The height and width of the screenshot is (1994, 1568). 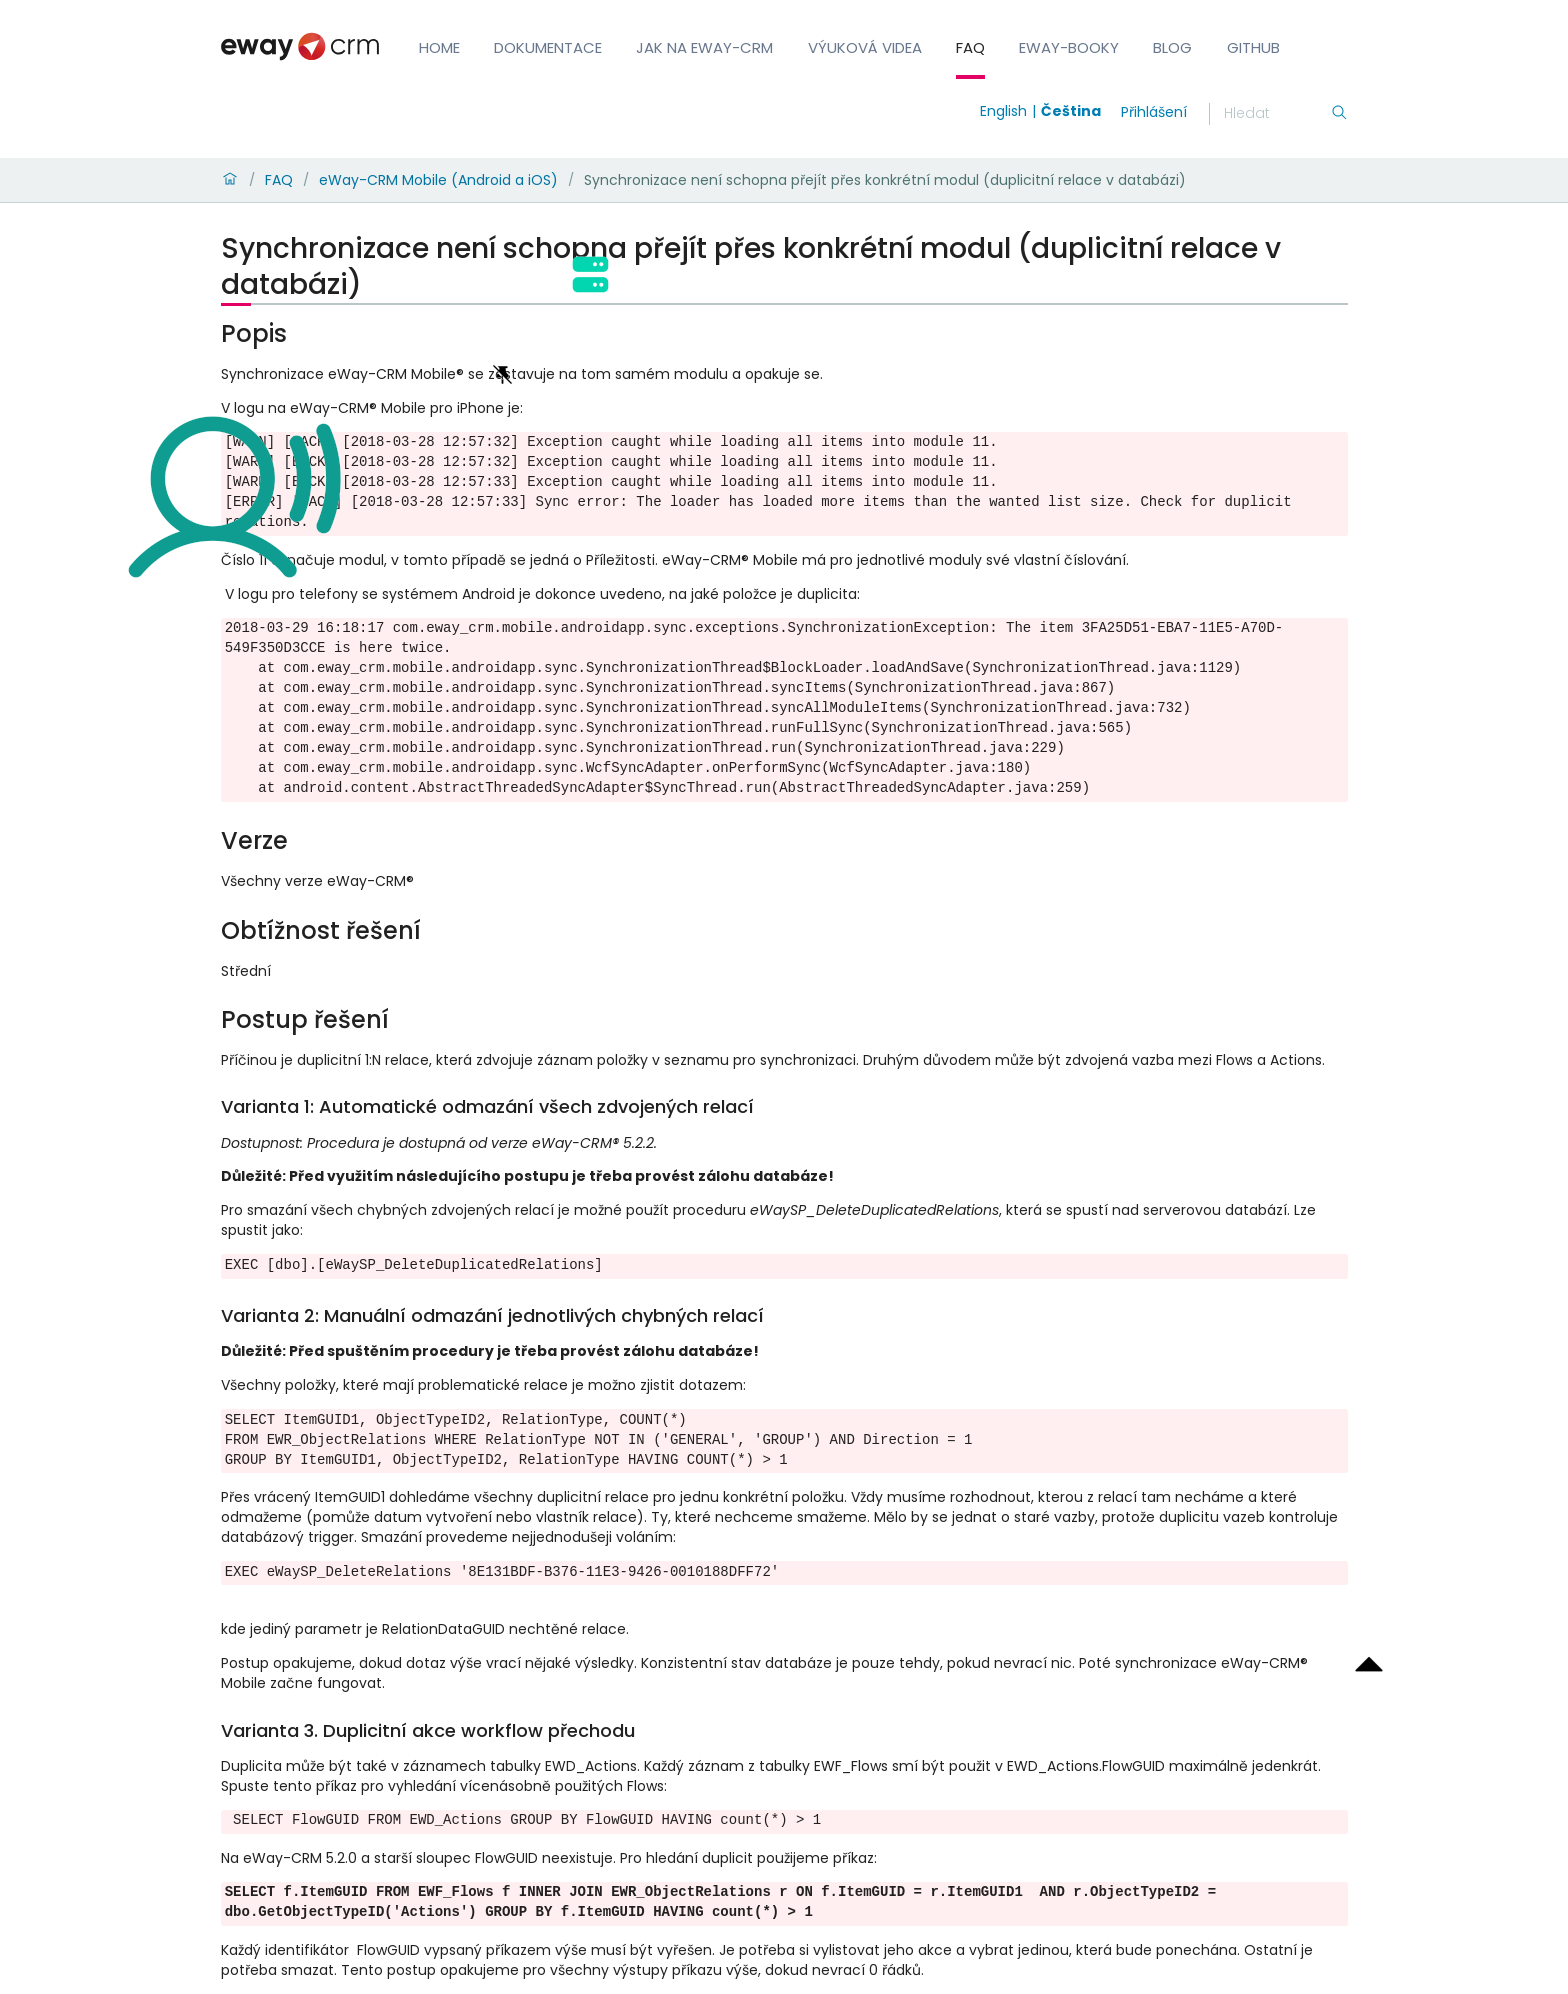 I want to click on access server settings or management, so click(x=590, y=274).